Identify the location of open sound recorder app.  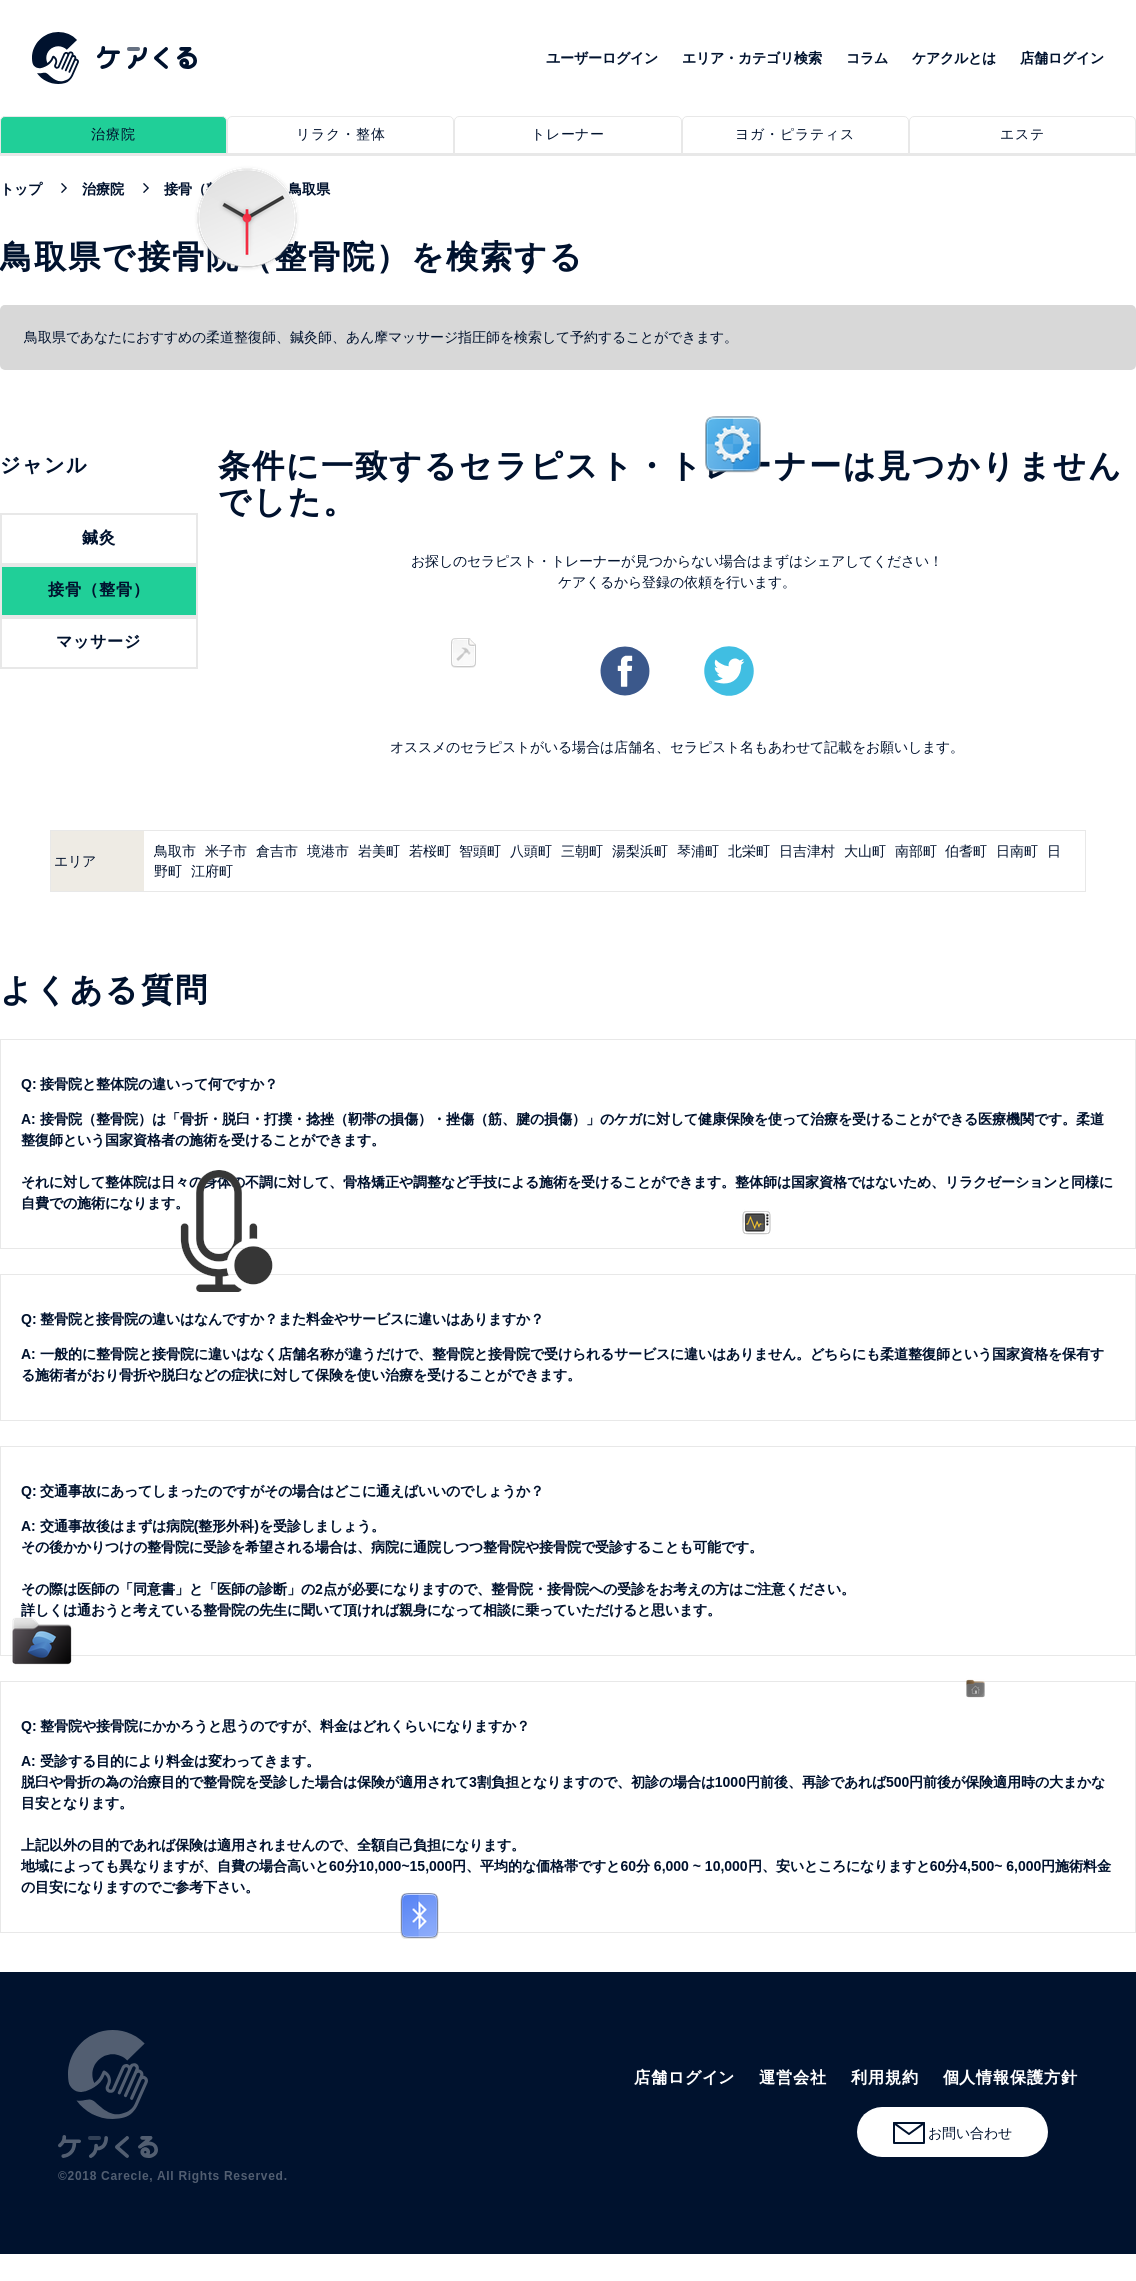
(219, 1231).